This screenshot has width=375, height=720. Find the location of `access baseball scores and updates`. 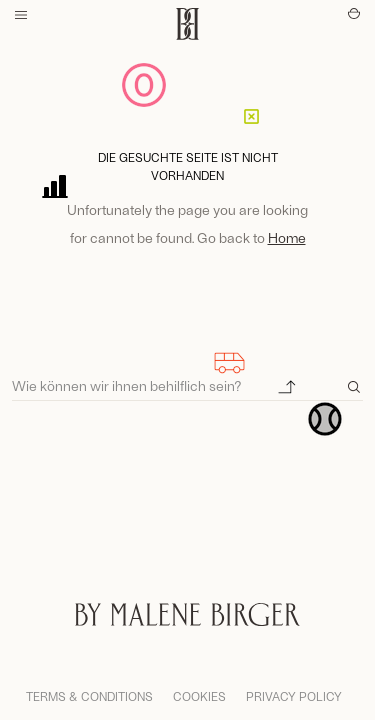

access baseball scores and updates is located at coordinates (325, 419).